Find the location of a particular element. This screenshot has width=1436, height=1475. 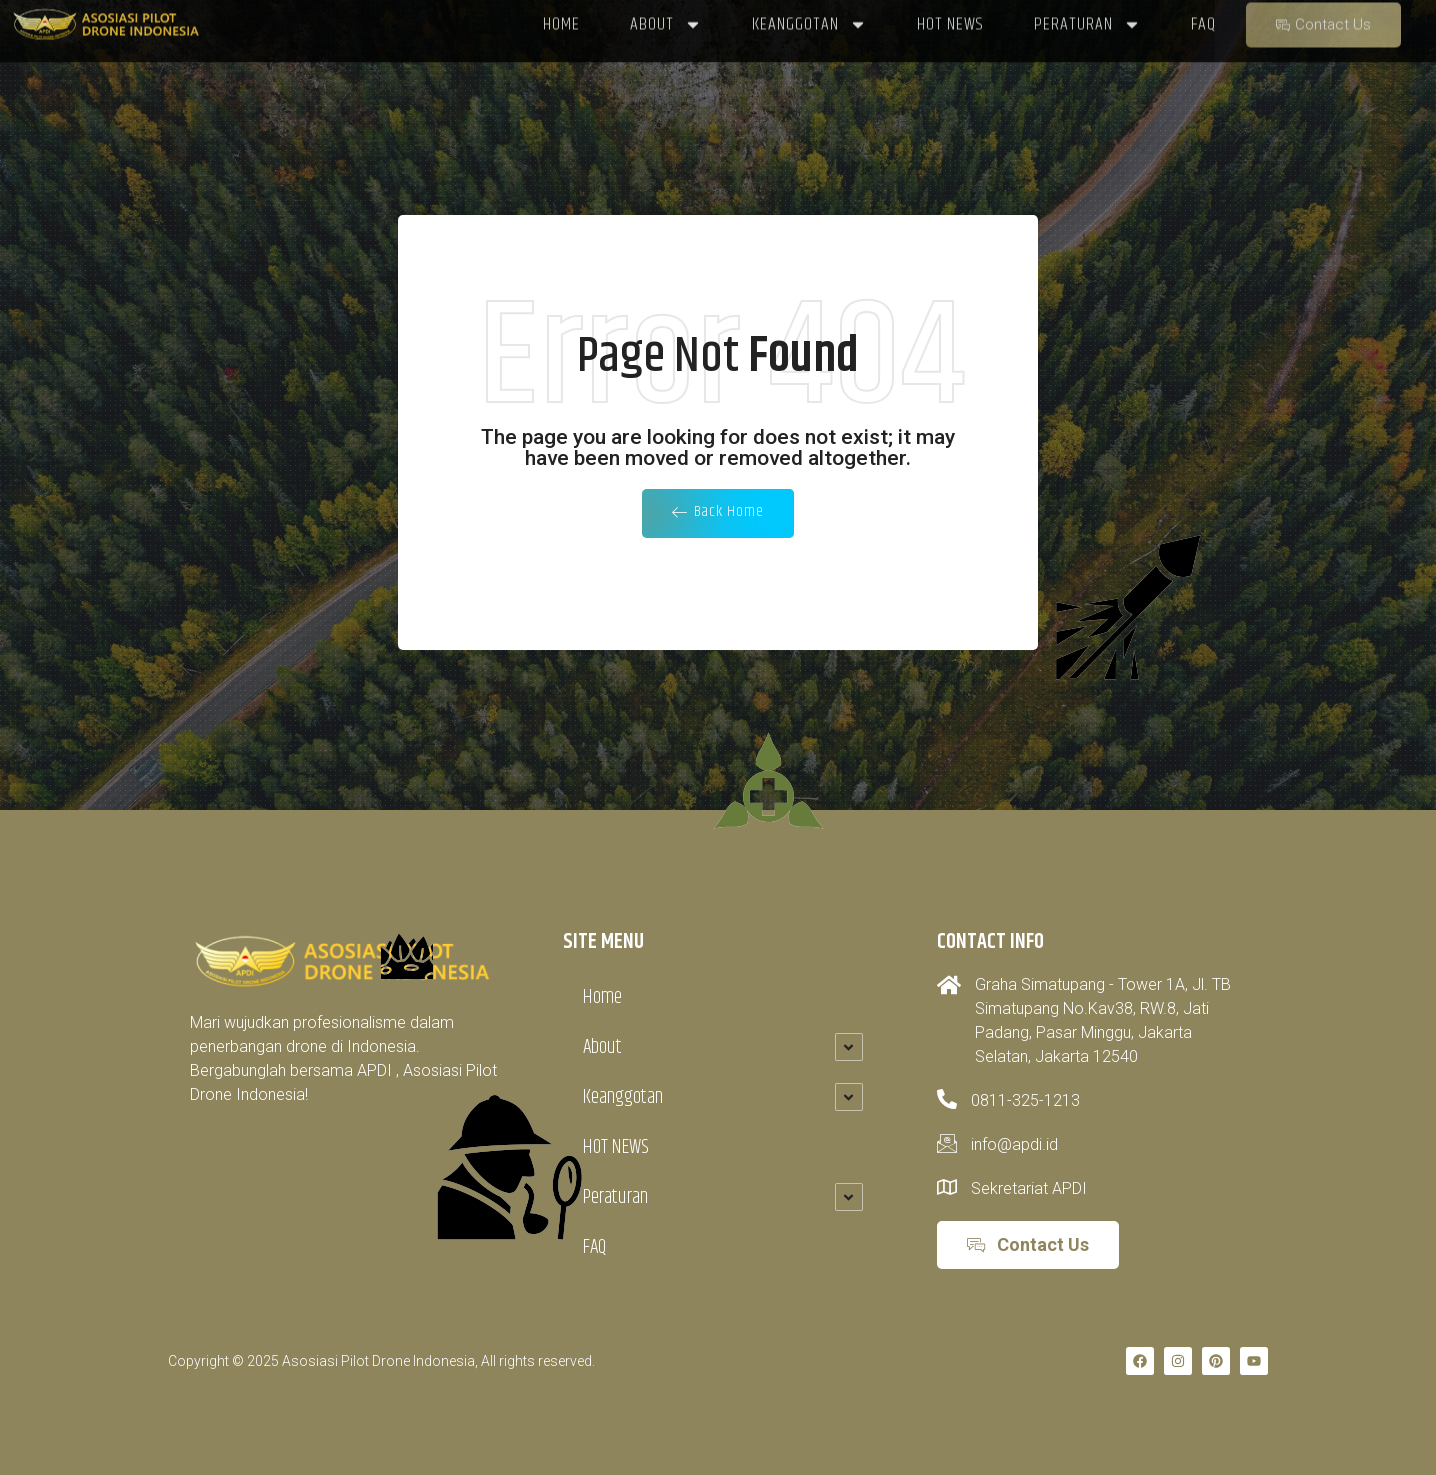

launch celebration or fireworks effect is located at coordinates (1129, 605).